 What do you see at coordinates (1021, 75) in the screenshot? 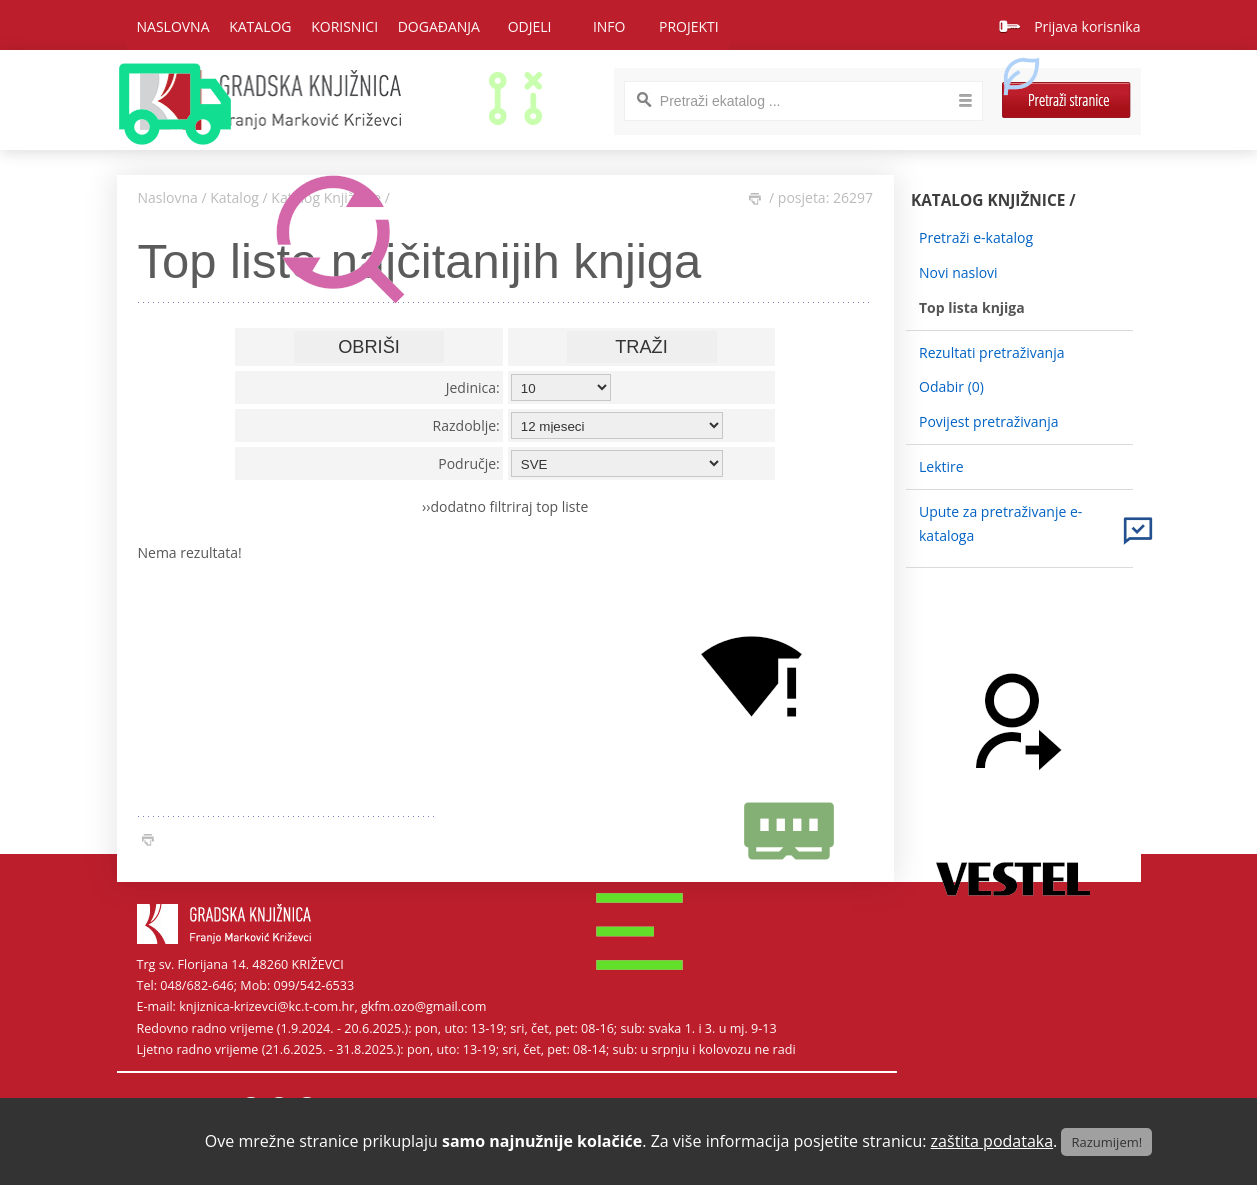
I see `indicates eco-friendly or sustainable option` at bounding box center [1021, 75].